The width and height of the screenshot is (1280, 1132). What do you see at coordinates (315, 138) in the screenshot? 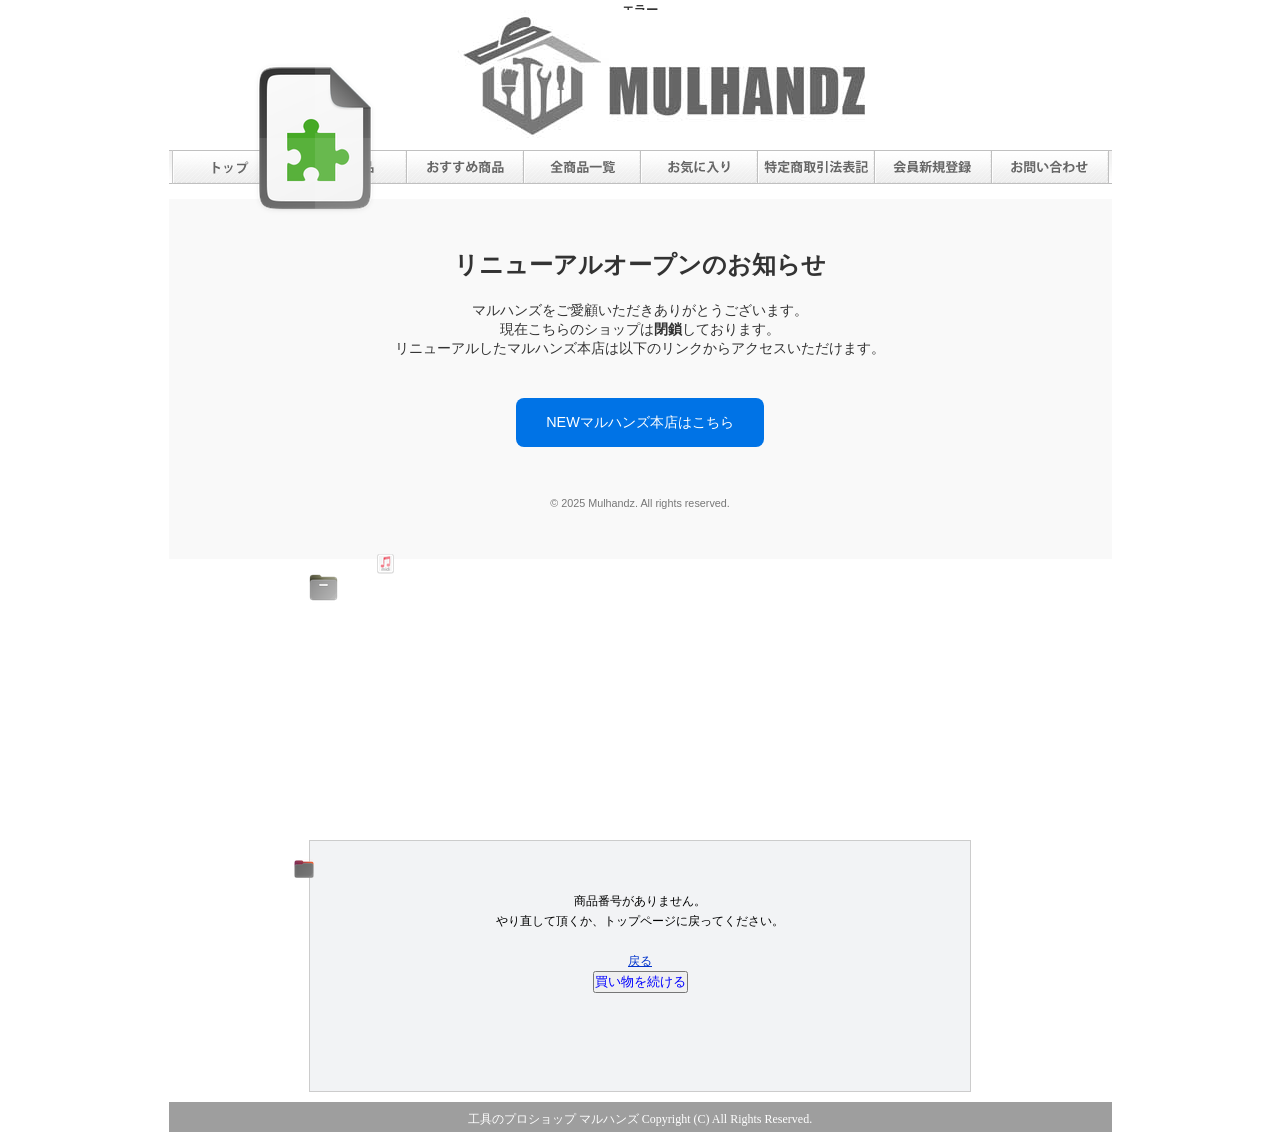
I see `openoffice or libreoffice extension file` at bounding box center [315, 138].